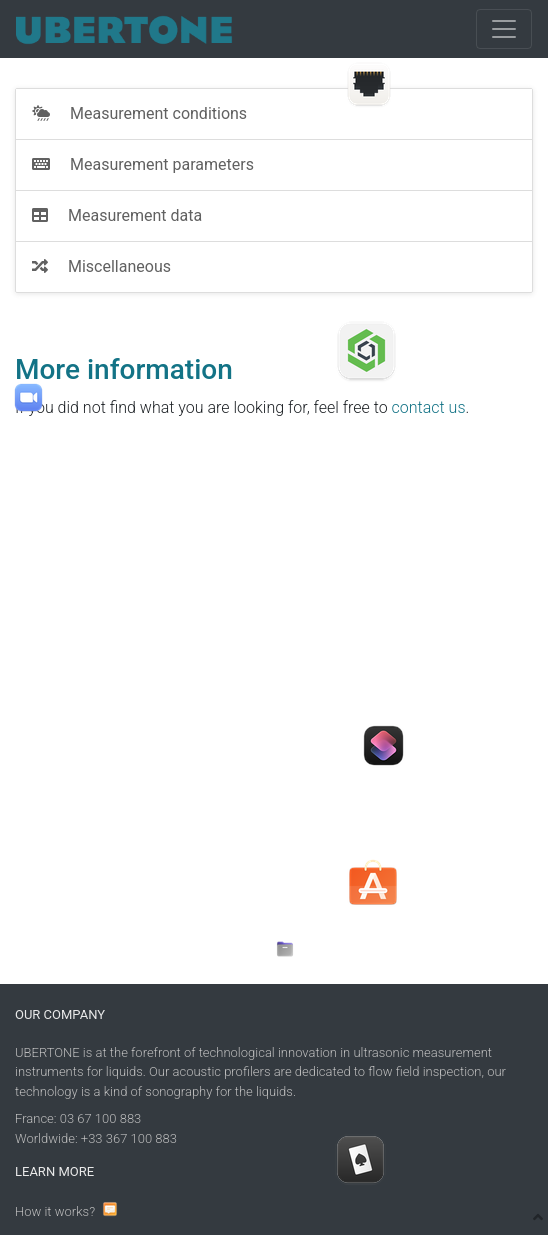 Image resolution: width=548 pixels, height=1235 pixels. What do you see at coordinates (360, 1159) in the screenshot?
I see `open solitaire card game` at bounding box center [360, 1159].